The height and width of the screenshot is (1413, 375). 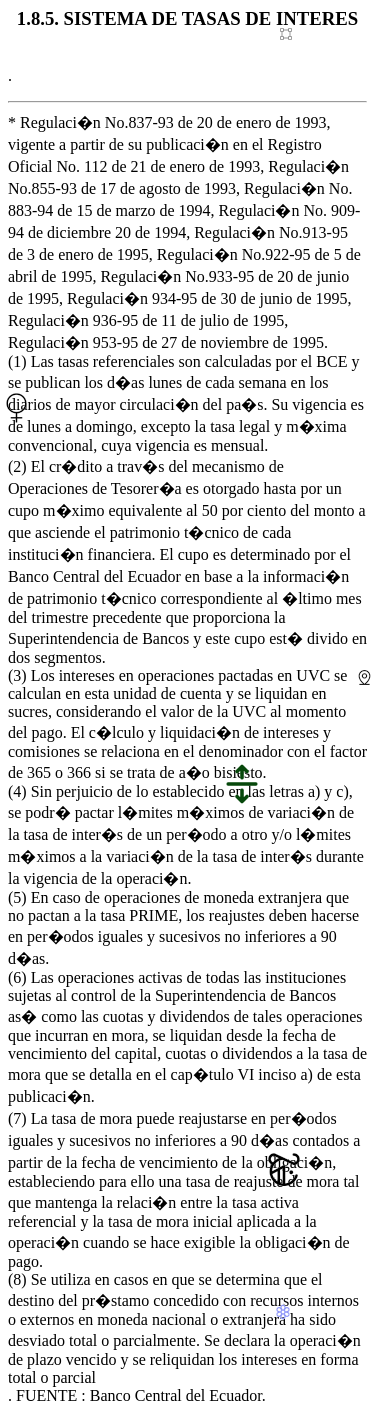 I want to click on expand content vertically, so click(x=242, y=784).